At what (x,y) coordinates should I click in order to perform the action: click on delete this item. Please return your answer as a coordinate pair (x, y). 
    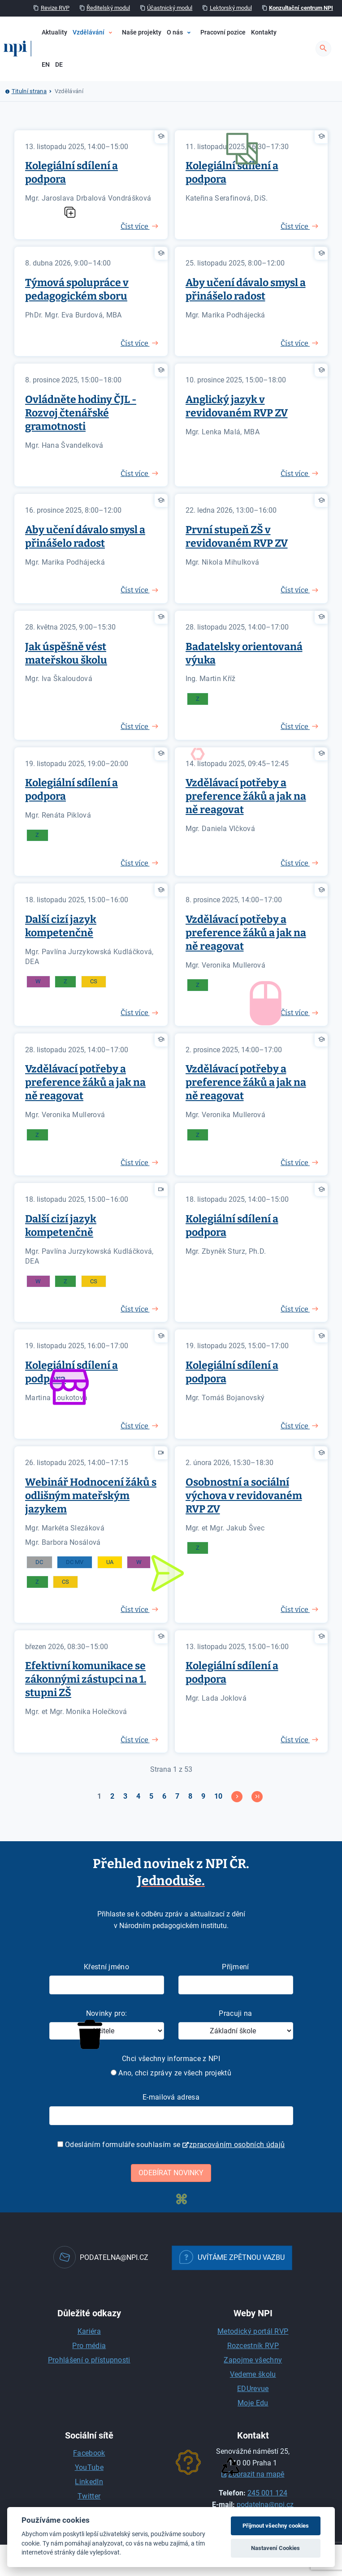
    Looking at the image, I should click on (90, 2035).